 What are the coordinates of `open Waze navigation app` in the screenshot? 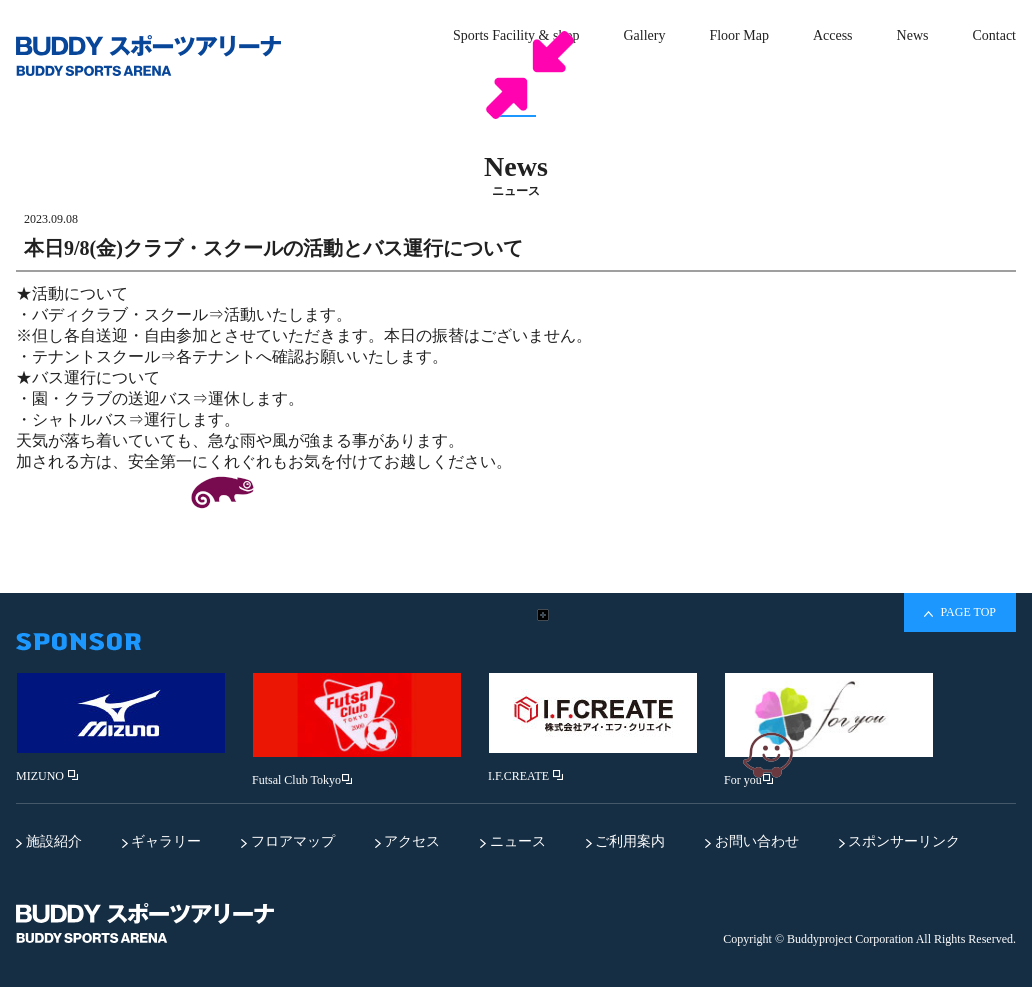 It's located at (768, 755).